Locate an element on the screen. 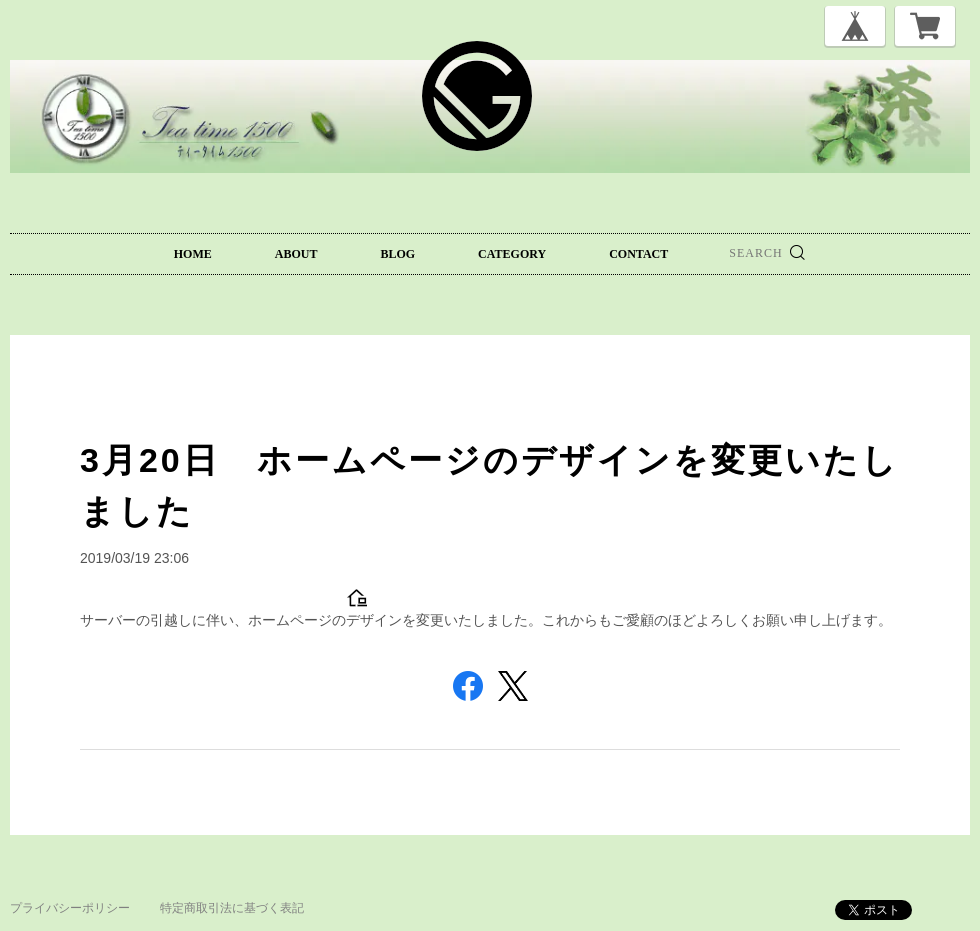  access home office or remote work settings is located at coordinates (356, 598).